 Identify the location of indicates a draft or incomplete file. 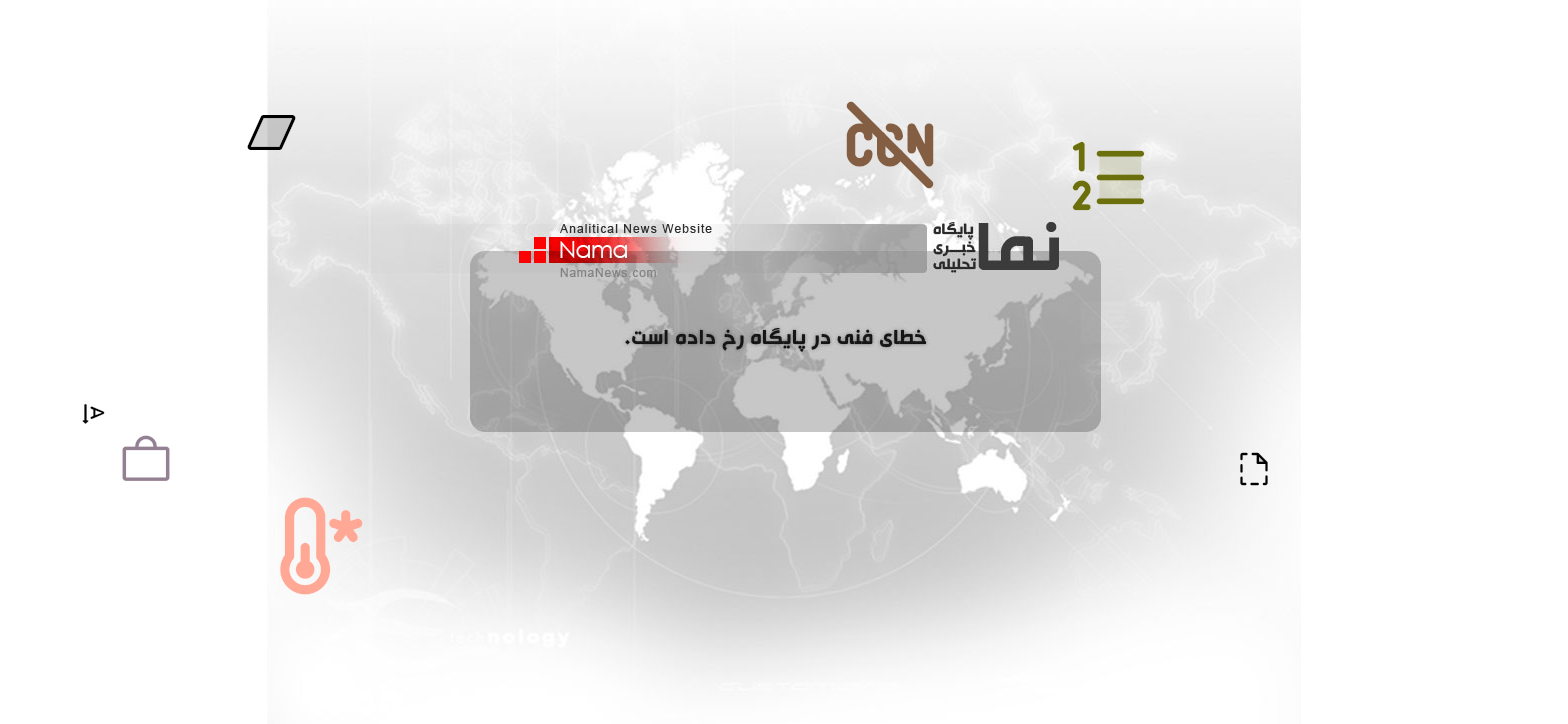
(1254, 469).